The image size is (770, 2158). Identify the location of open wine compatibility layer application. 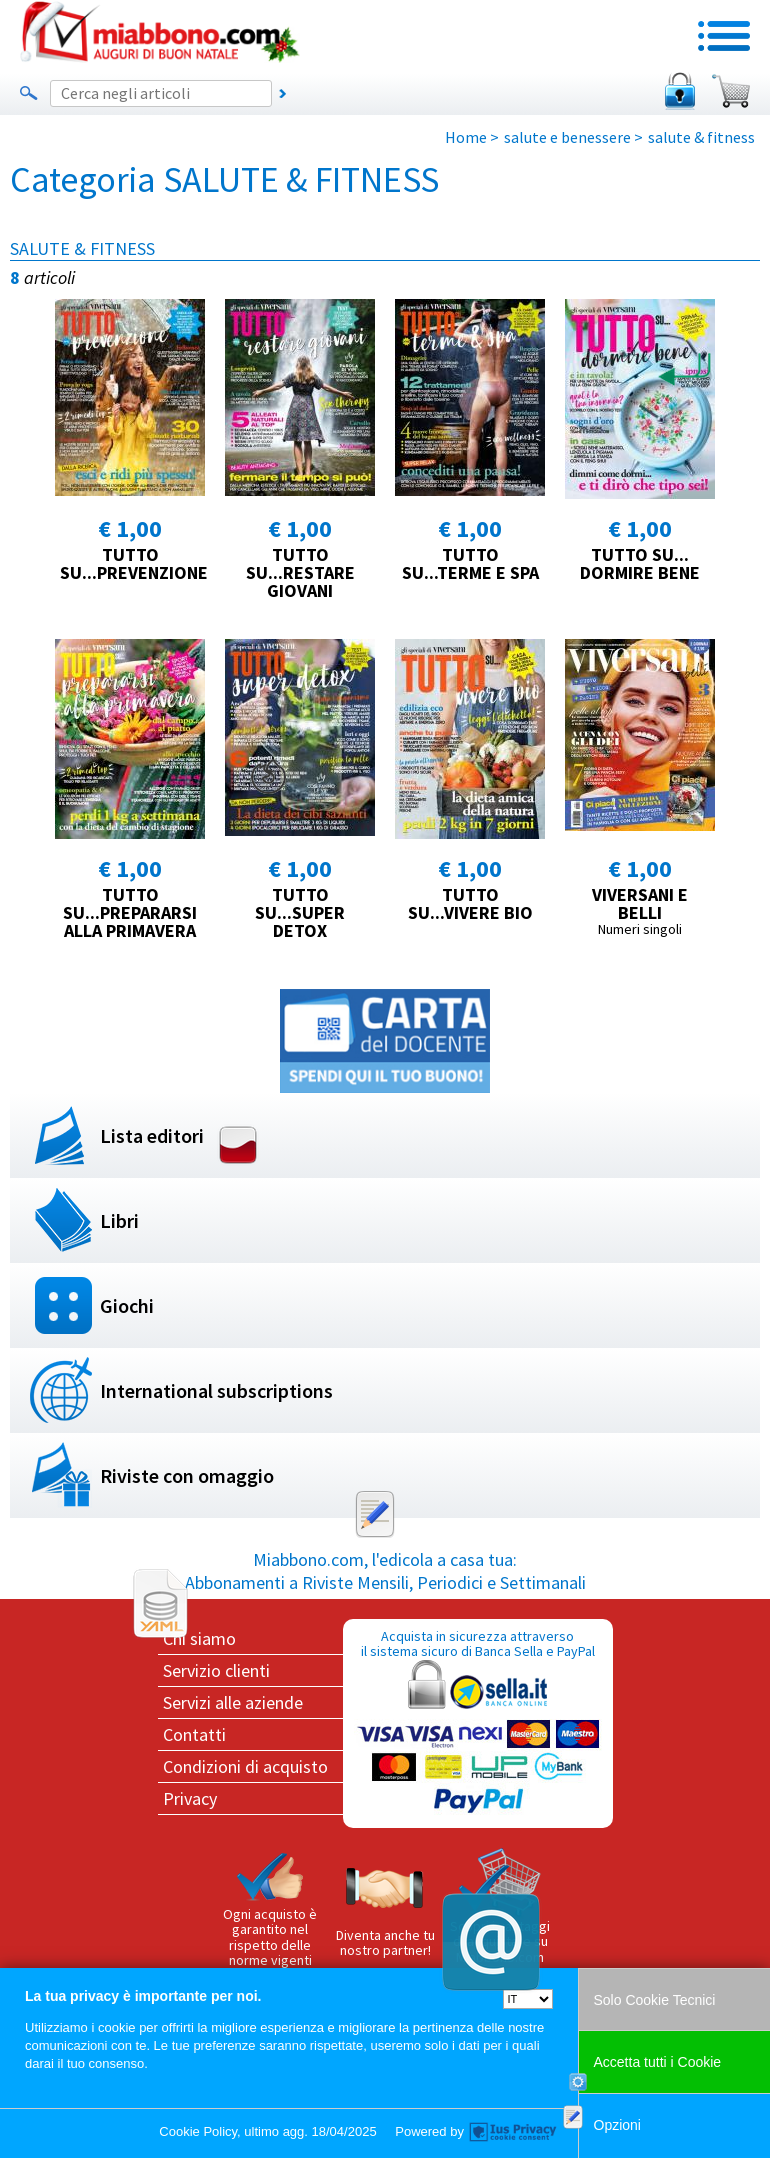
(238, 1145).